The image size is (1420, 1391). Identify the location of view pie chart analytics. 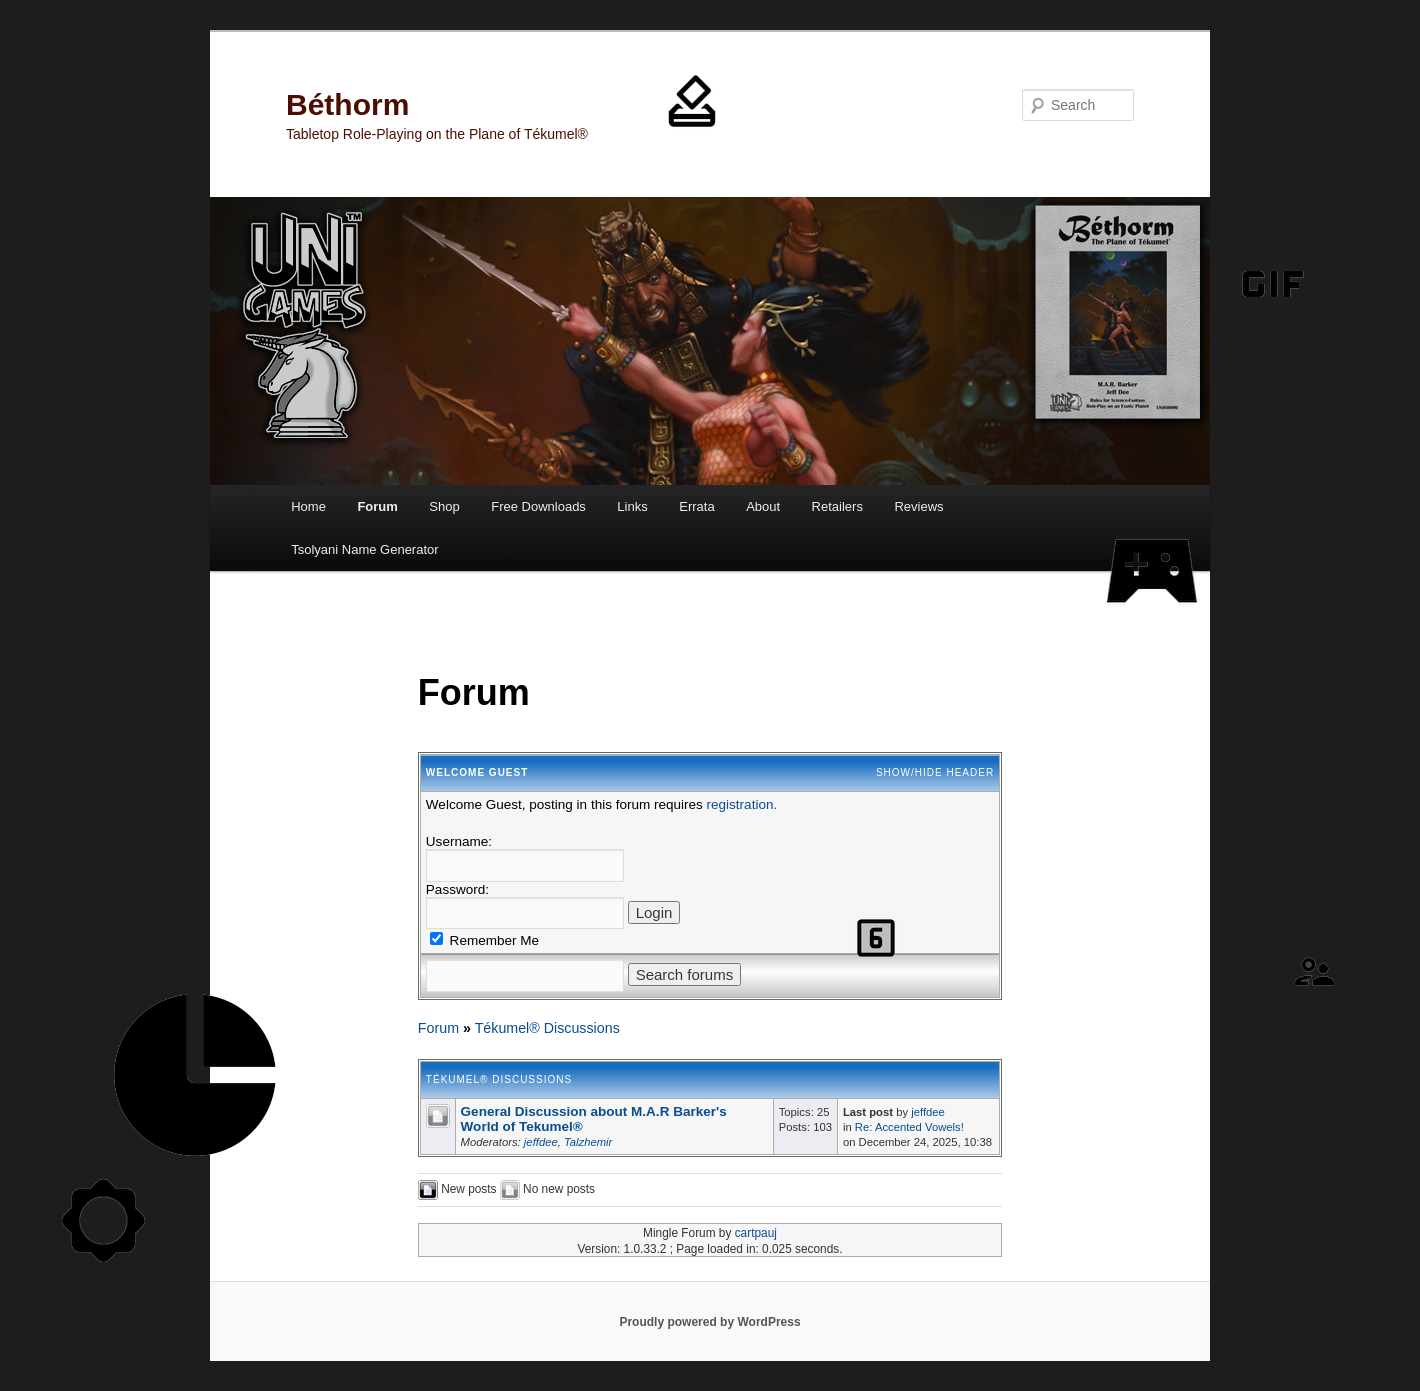
(195, 1075).